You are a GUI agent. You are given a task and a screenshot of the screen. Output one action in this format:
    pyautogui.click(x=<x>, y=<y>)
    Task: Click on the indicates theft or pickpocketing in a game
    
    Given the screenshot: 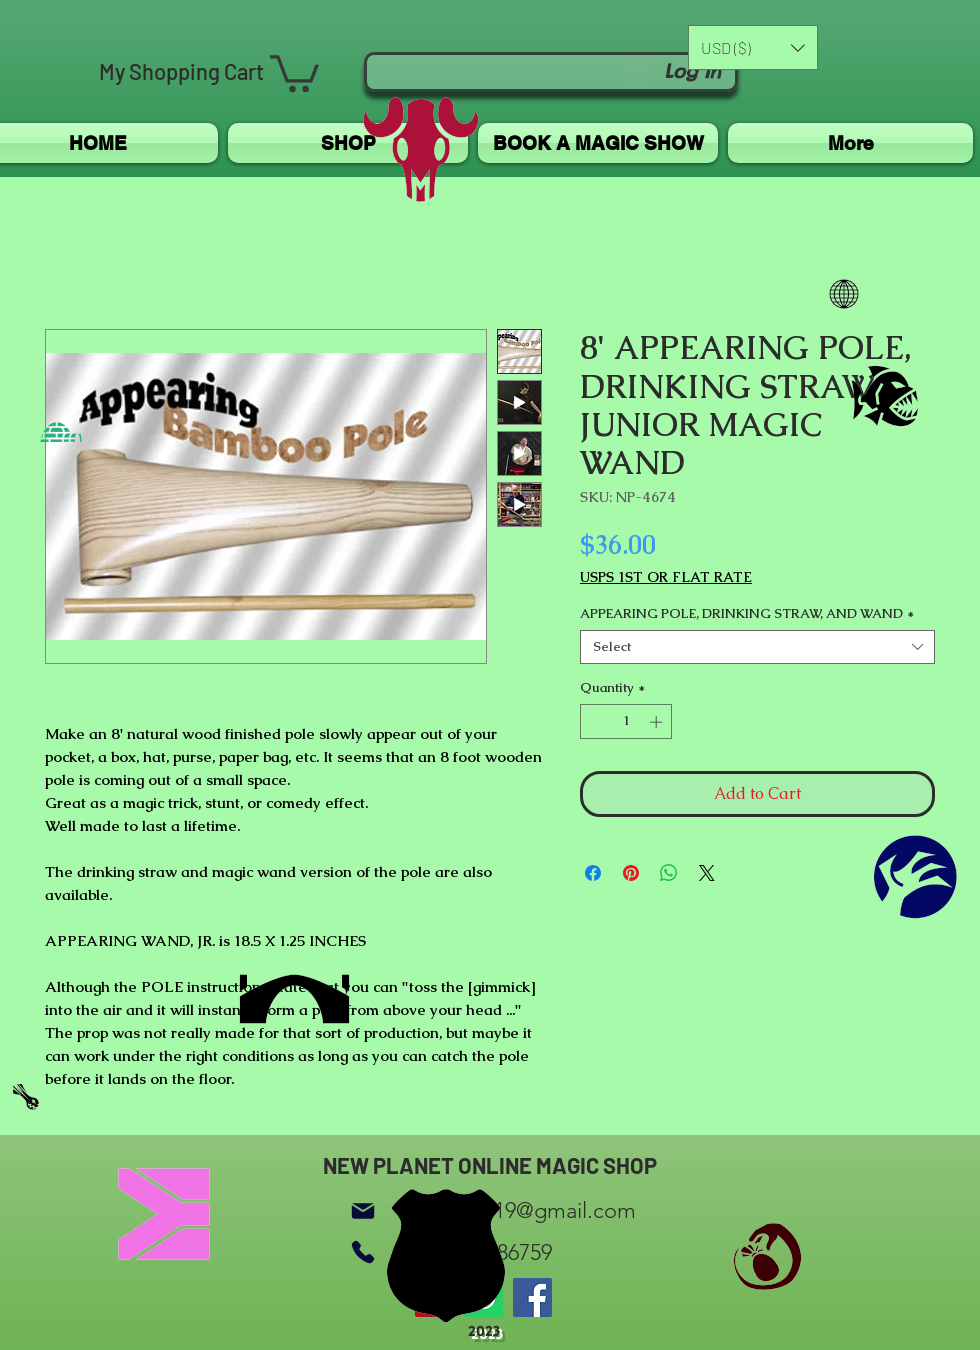 What is the action you would take?
    pyautogui.click(x=767, y=1256)
    